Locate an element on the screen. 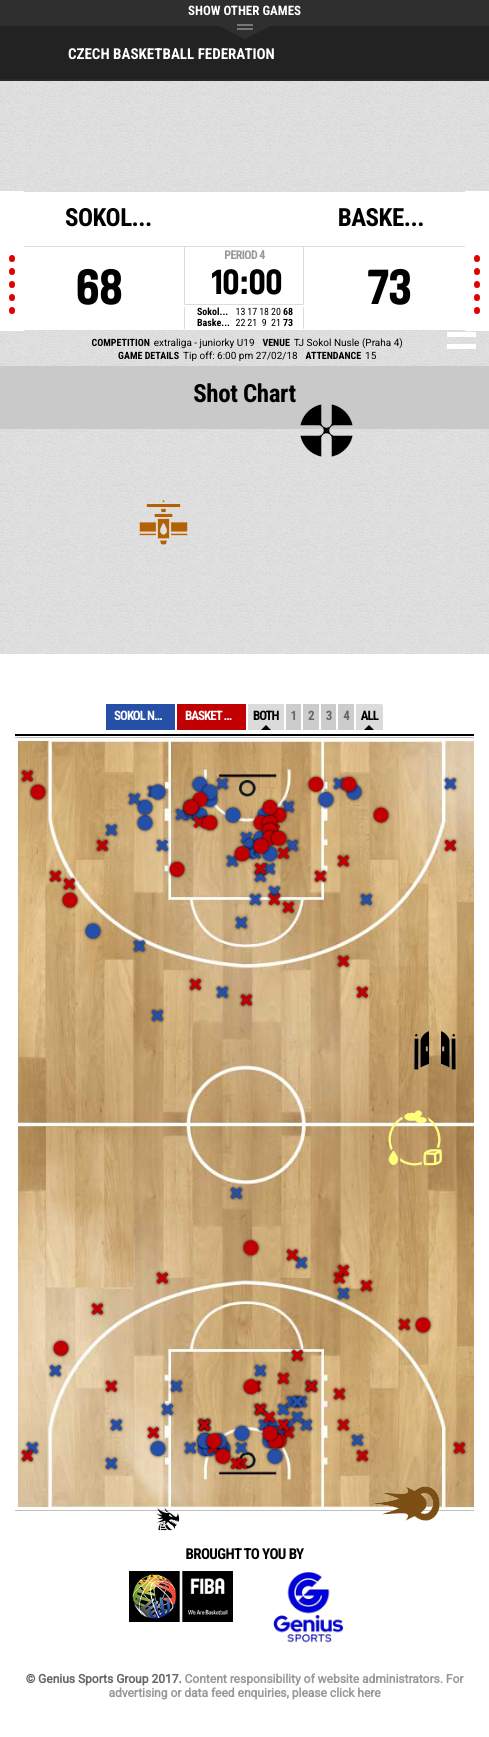 This screenshot has height=1737, width=489. view or toggle between states of matter is located at coordinates (414, 1139).